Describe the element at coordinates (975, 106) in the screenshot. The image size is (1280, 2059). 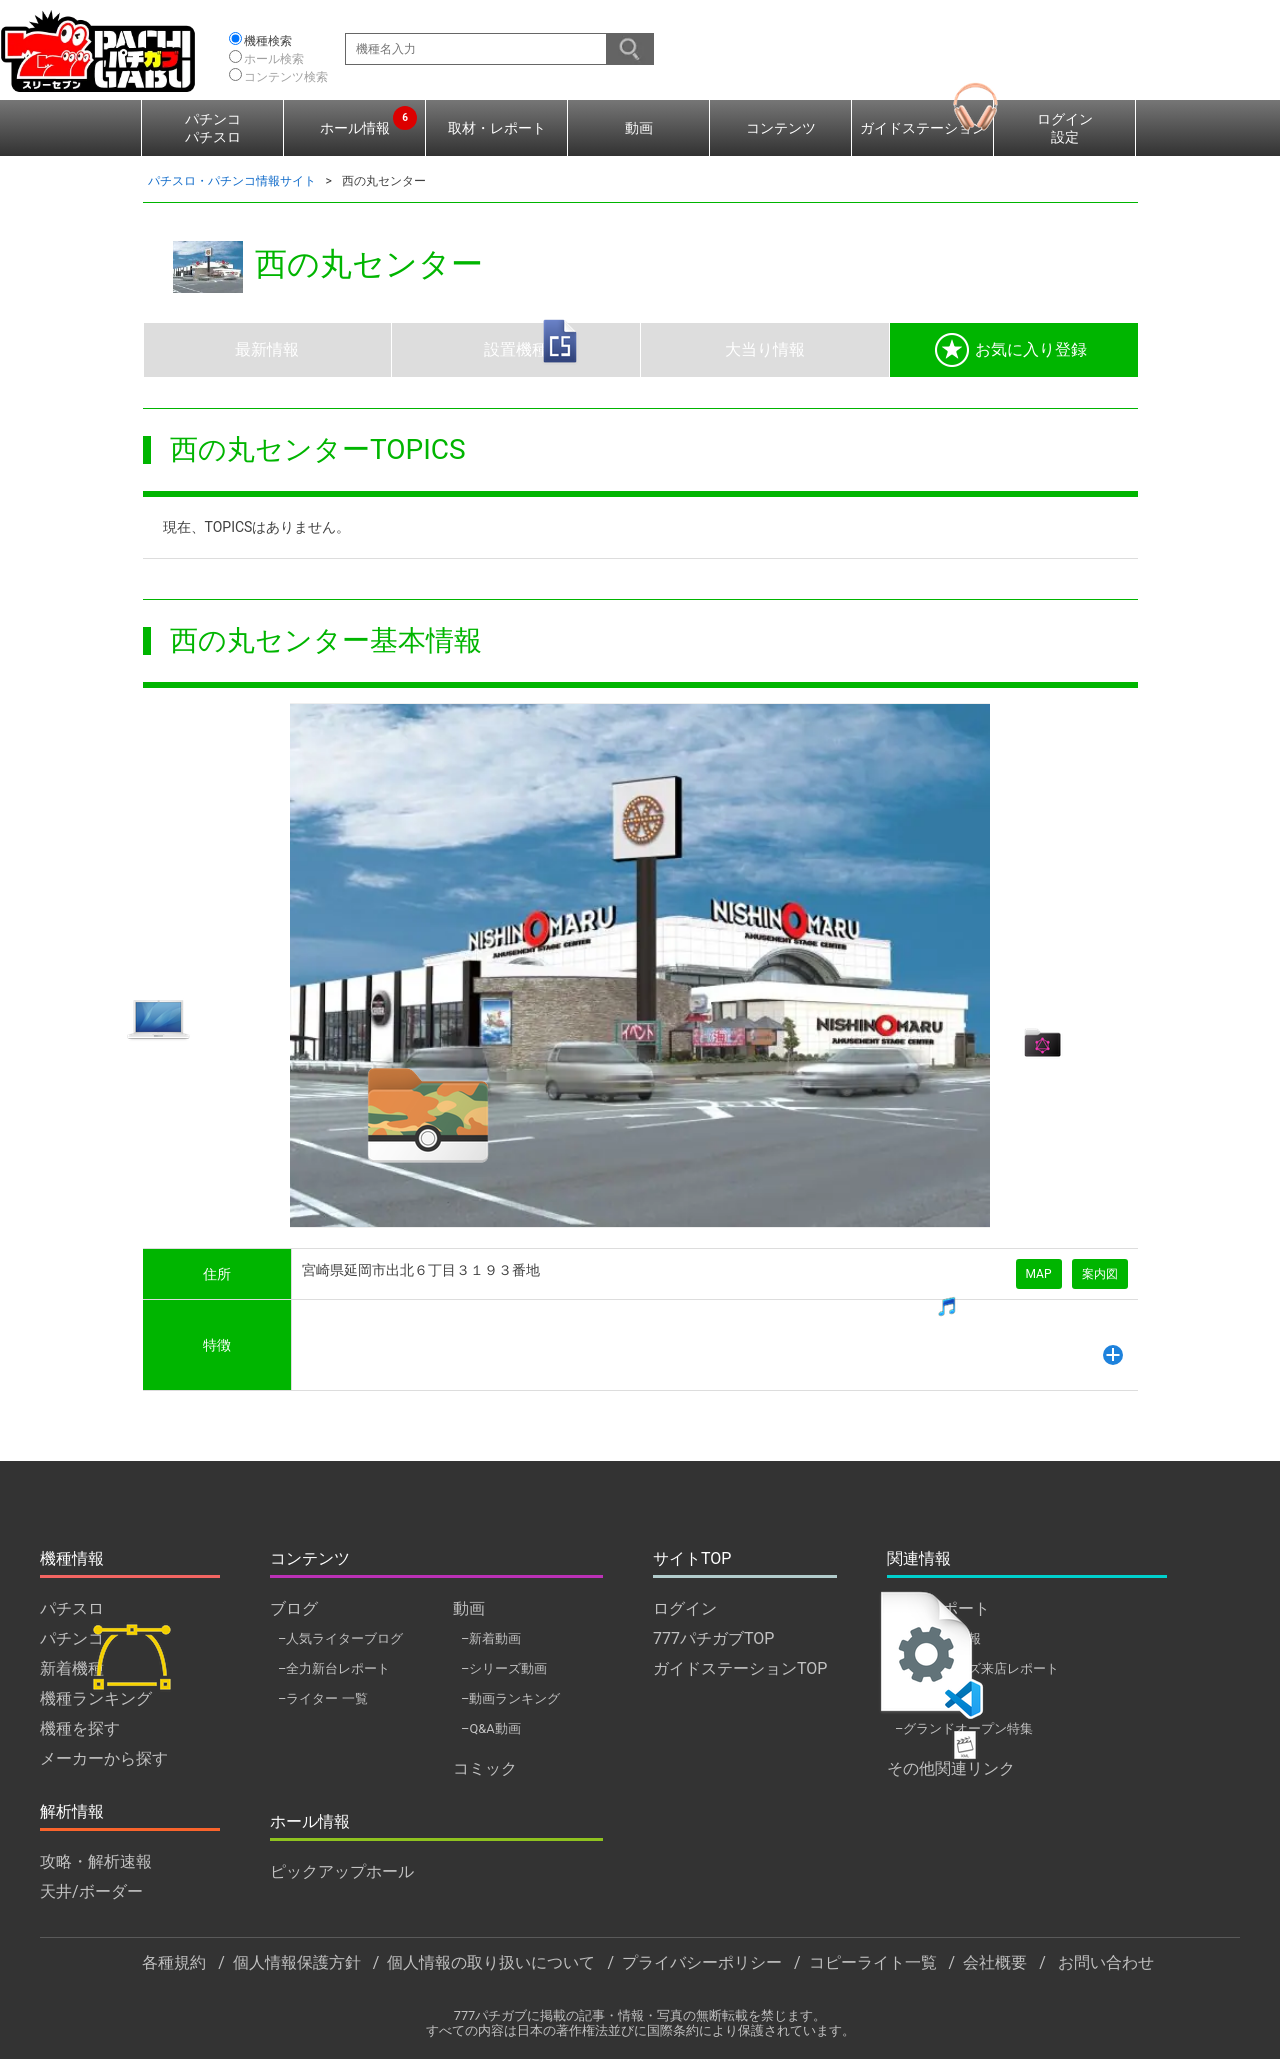
I see `airpods max headphones in orange color variant` at that location.